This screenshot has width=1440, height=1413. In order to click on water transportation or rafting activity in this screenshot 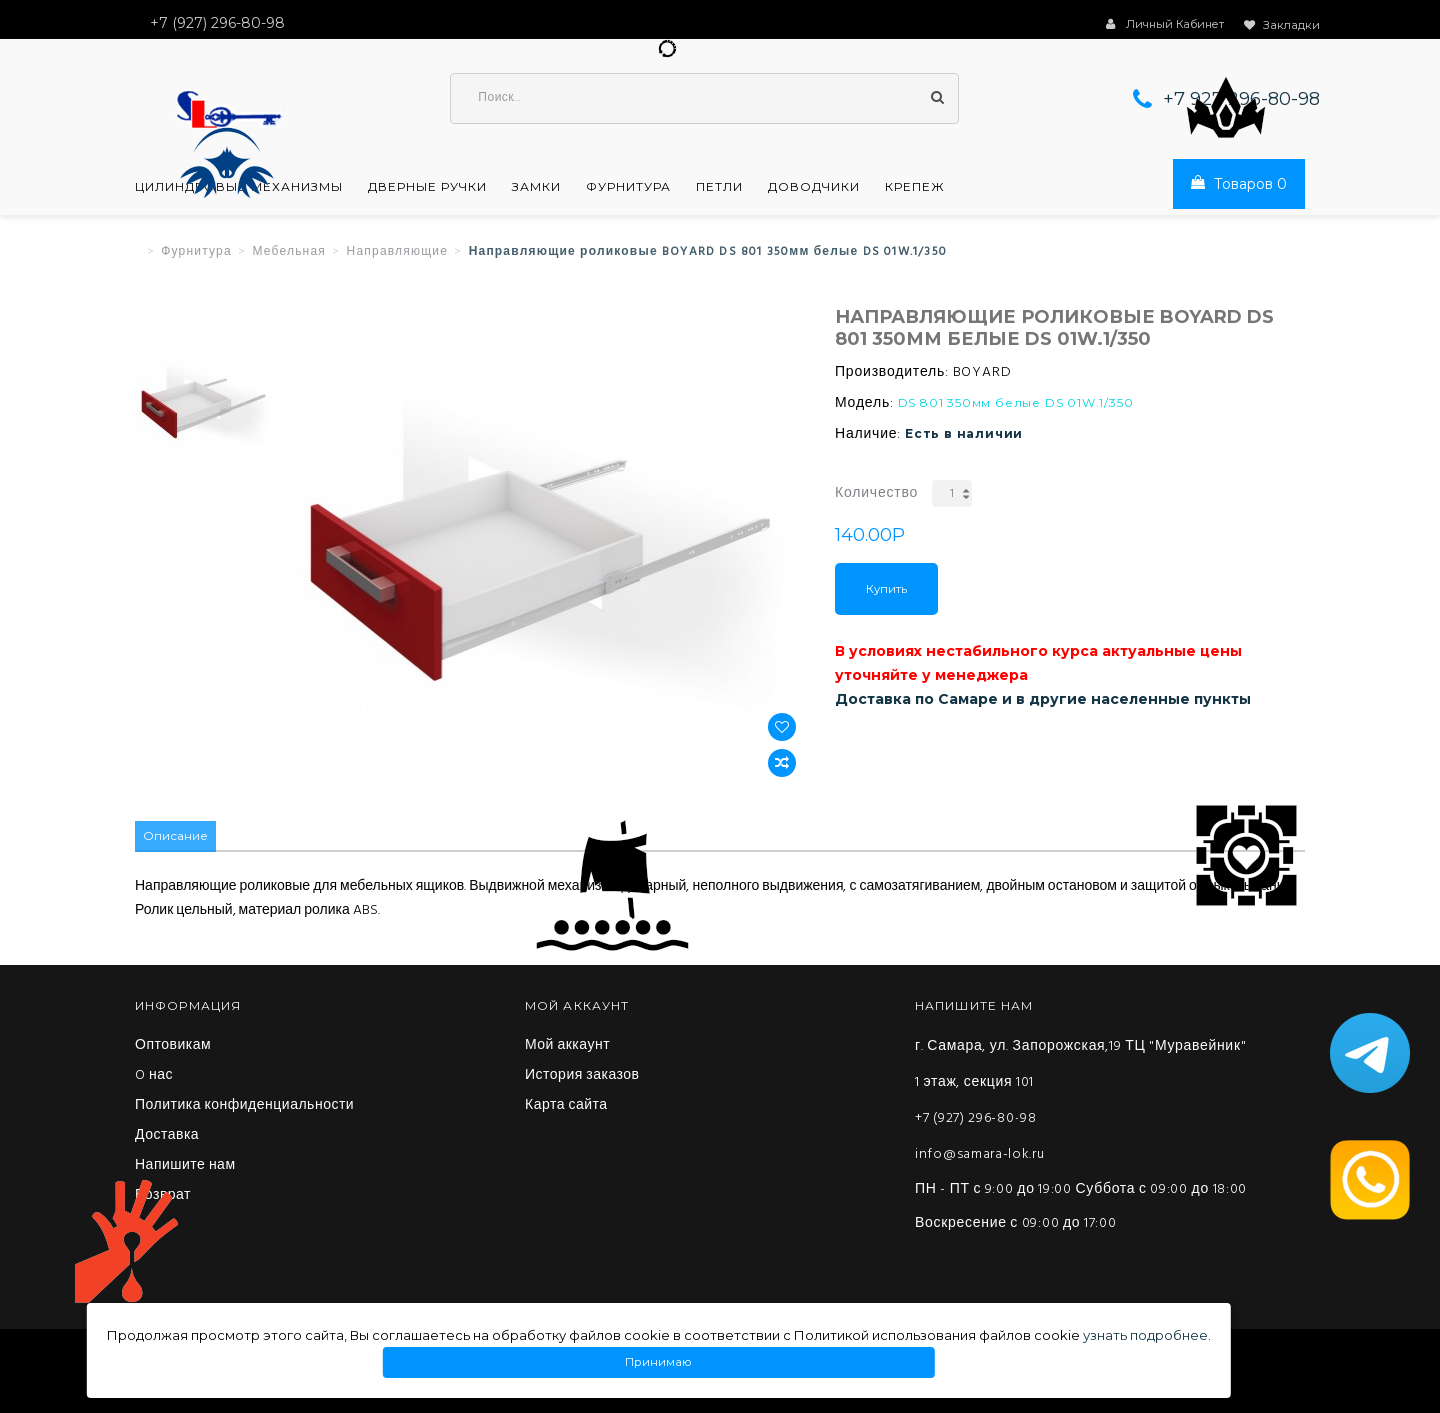, I will do `click(612, 885)`.